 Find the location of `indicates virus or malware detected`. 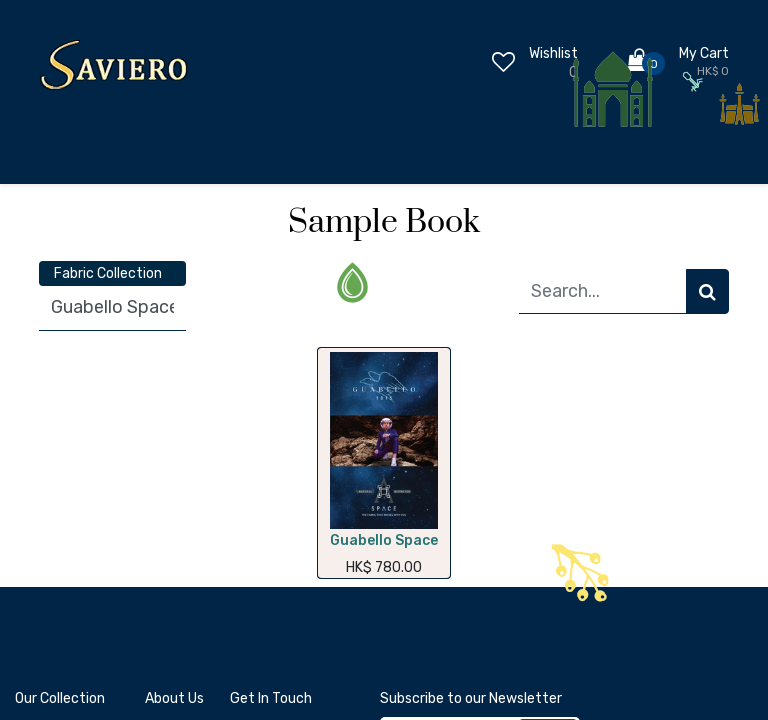

indicates virus or malware detected is located at coordinates (692, 81).